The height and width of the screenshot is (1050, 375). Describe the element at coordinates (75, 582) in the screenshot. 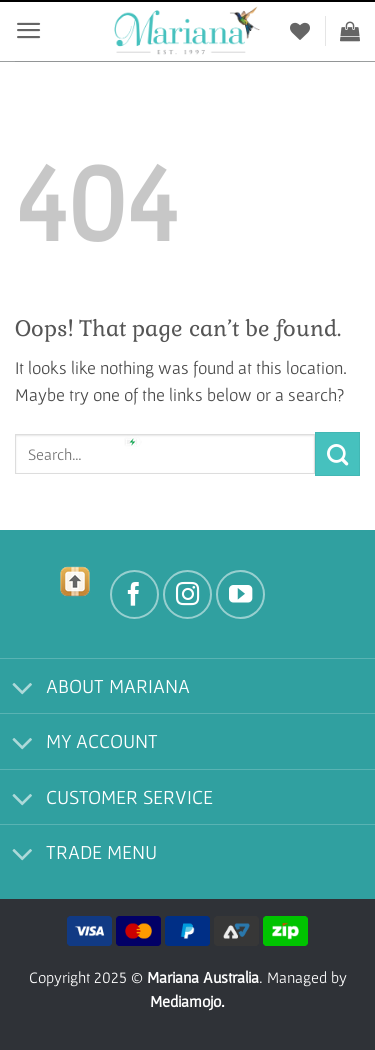

I see `system update package ready to install` at that location.